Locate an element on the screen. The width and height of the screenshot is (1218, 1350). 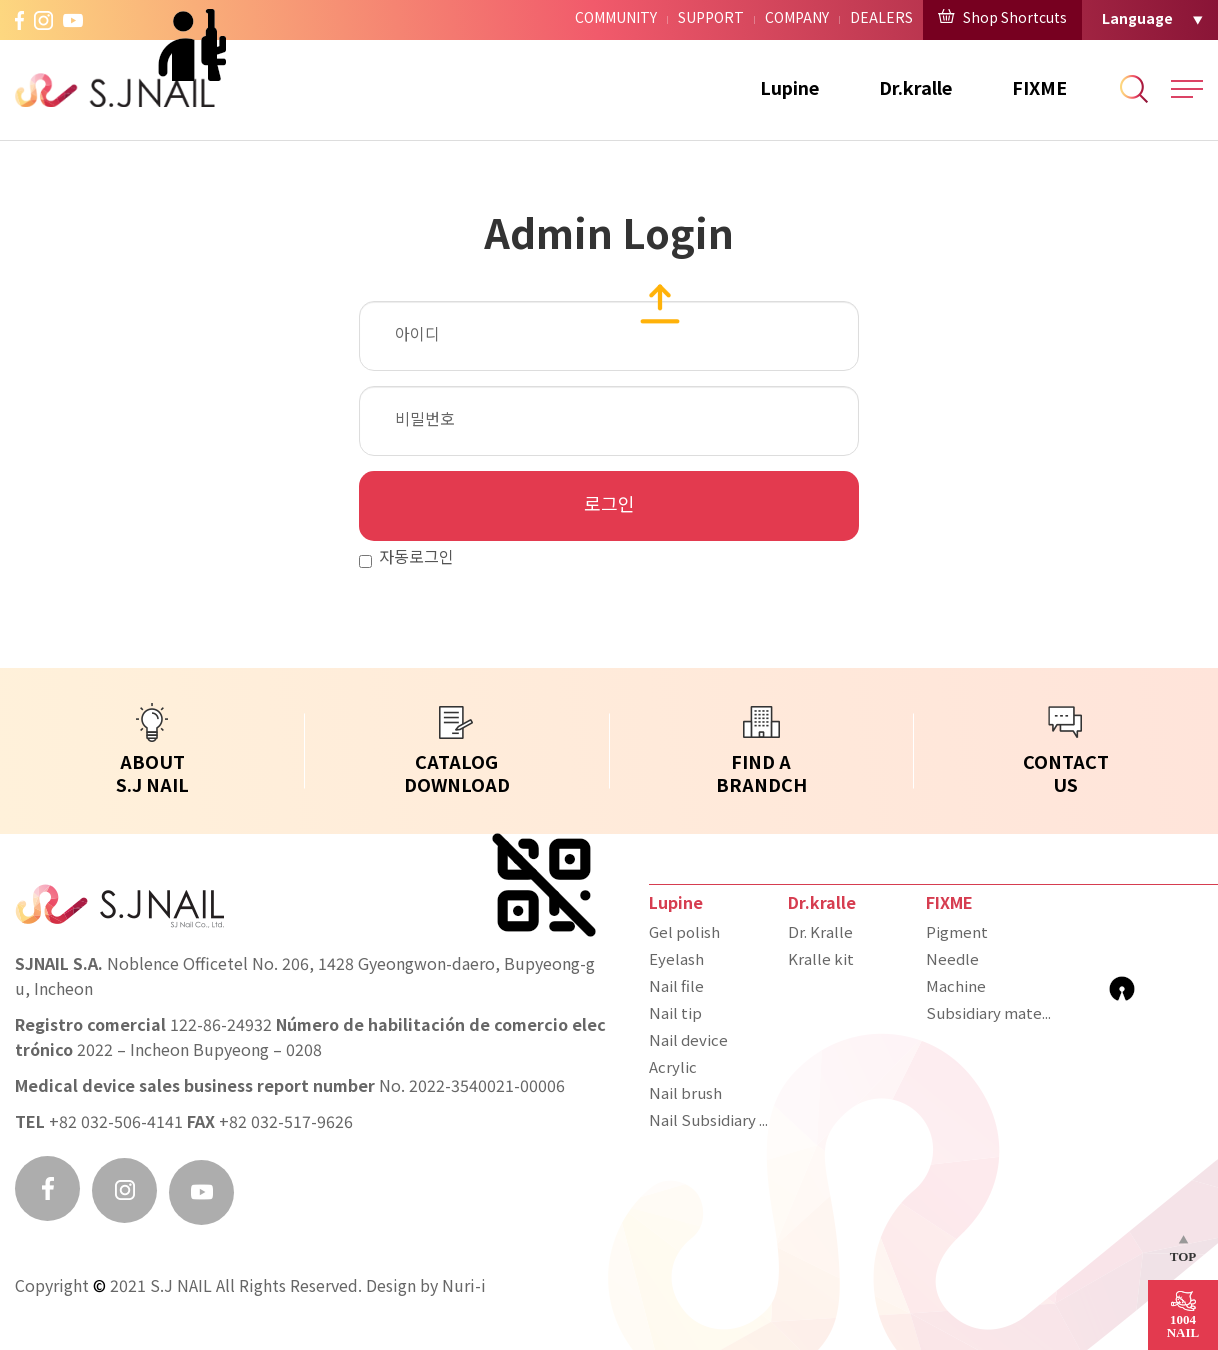
QR code scanning is disabled is located at coordinates (544, 885).